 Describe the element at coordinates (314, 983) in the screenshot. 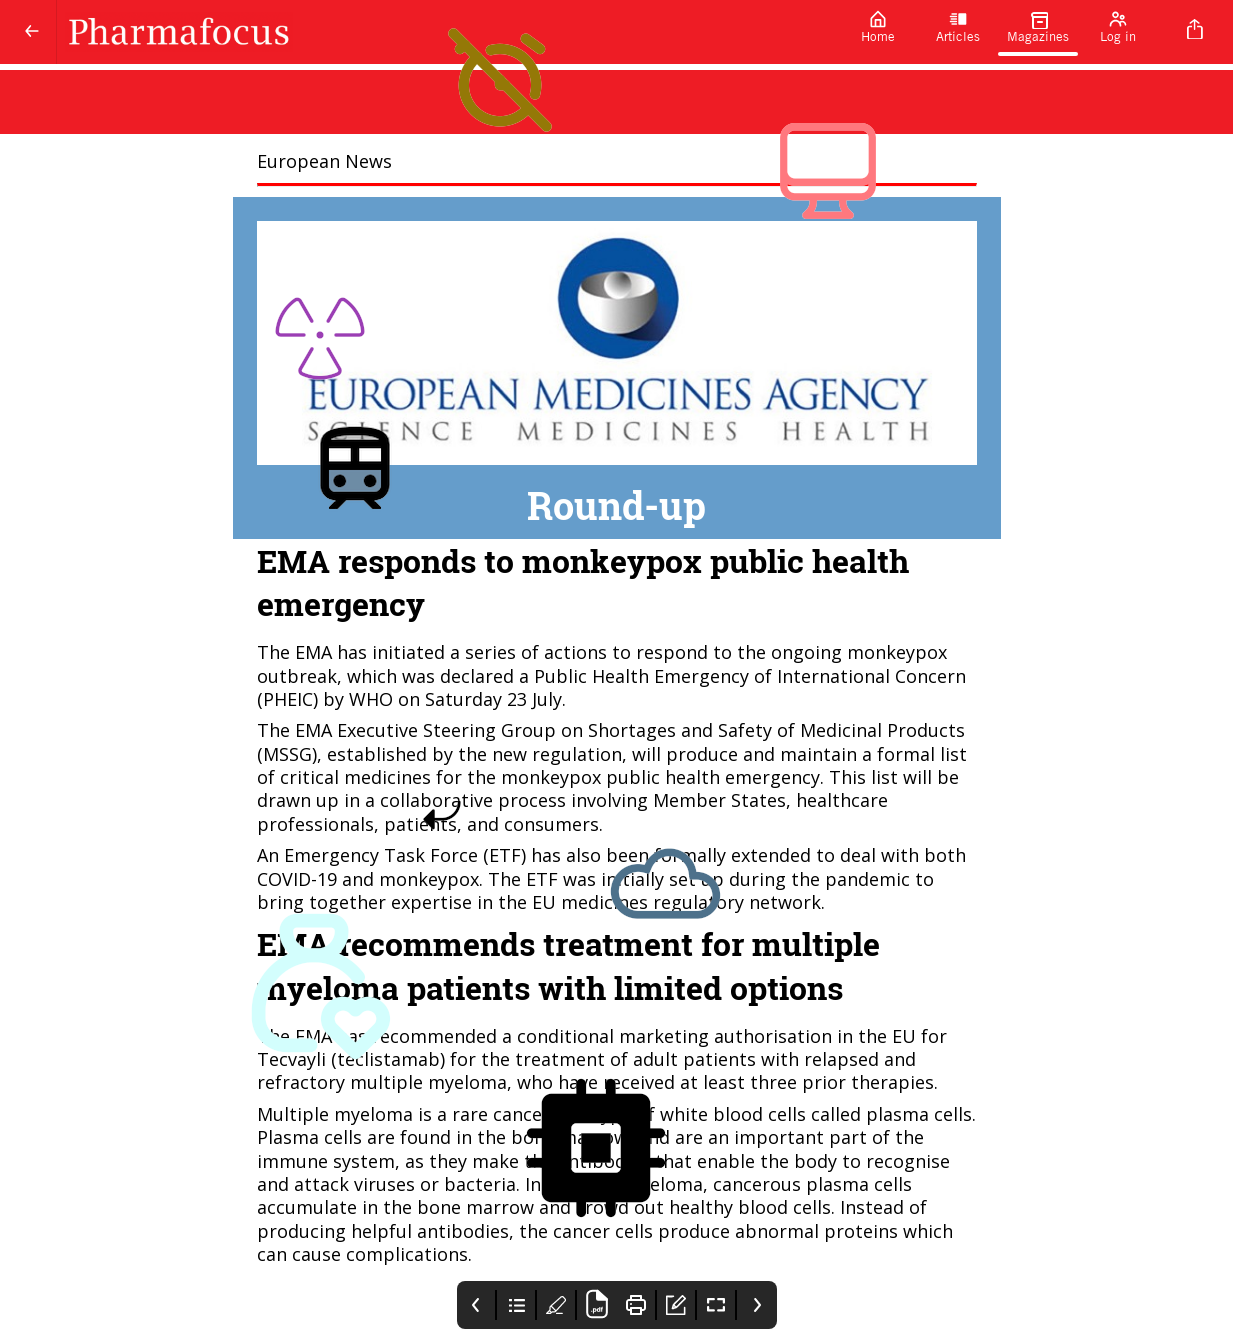

I see `donate to a cause or charity` at that location.